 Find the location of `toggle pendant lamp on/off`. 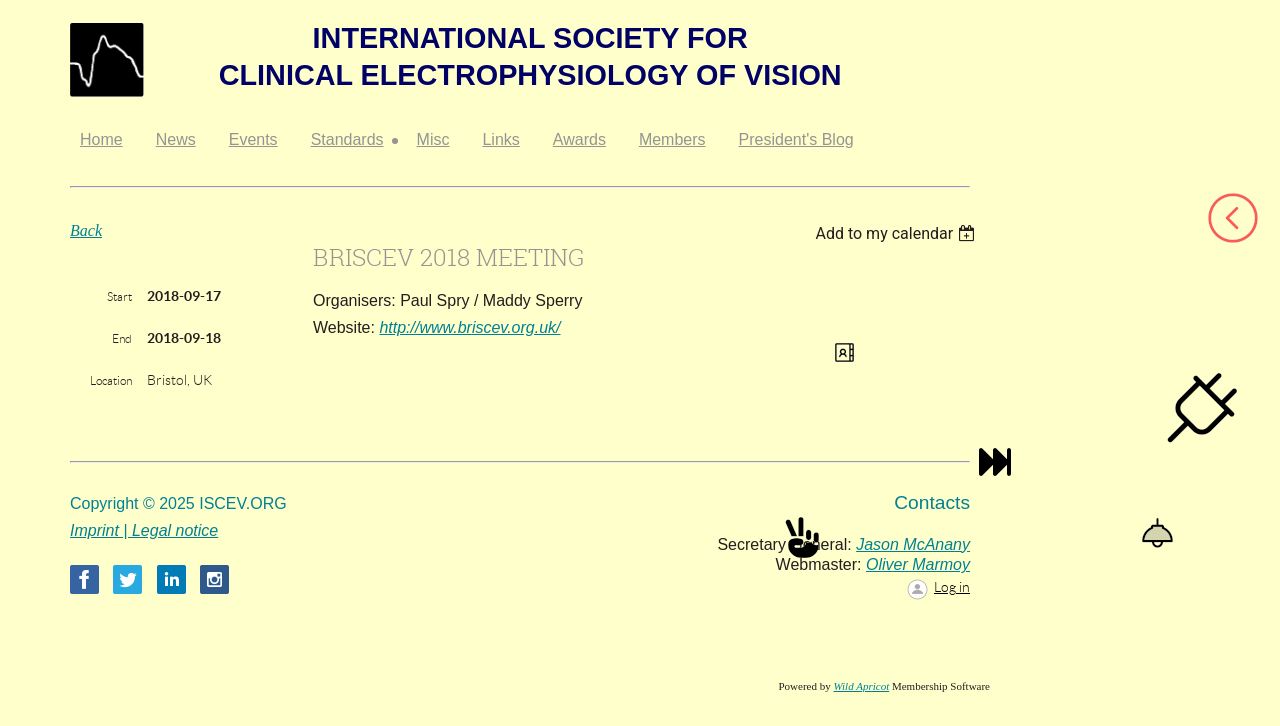

toggle pendant lamp on/off is located at coordinates (1157, 534).